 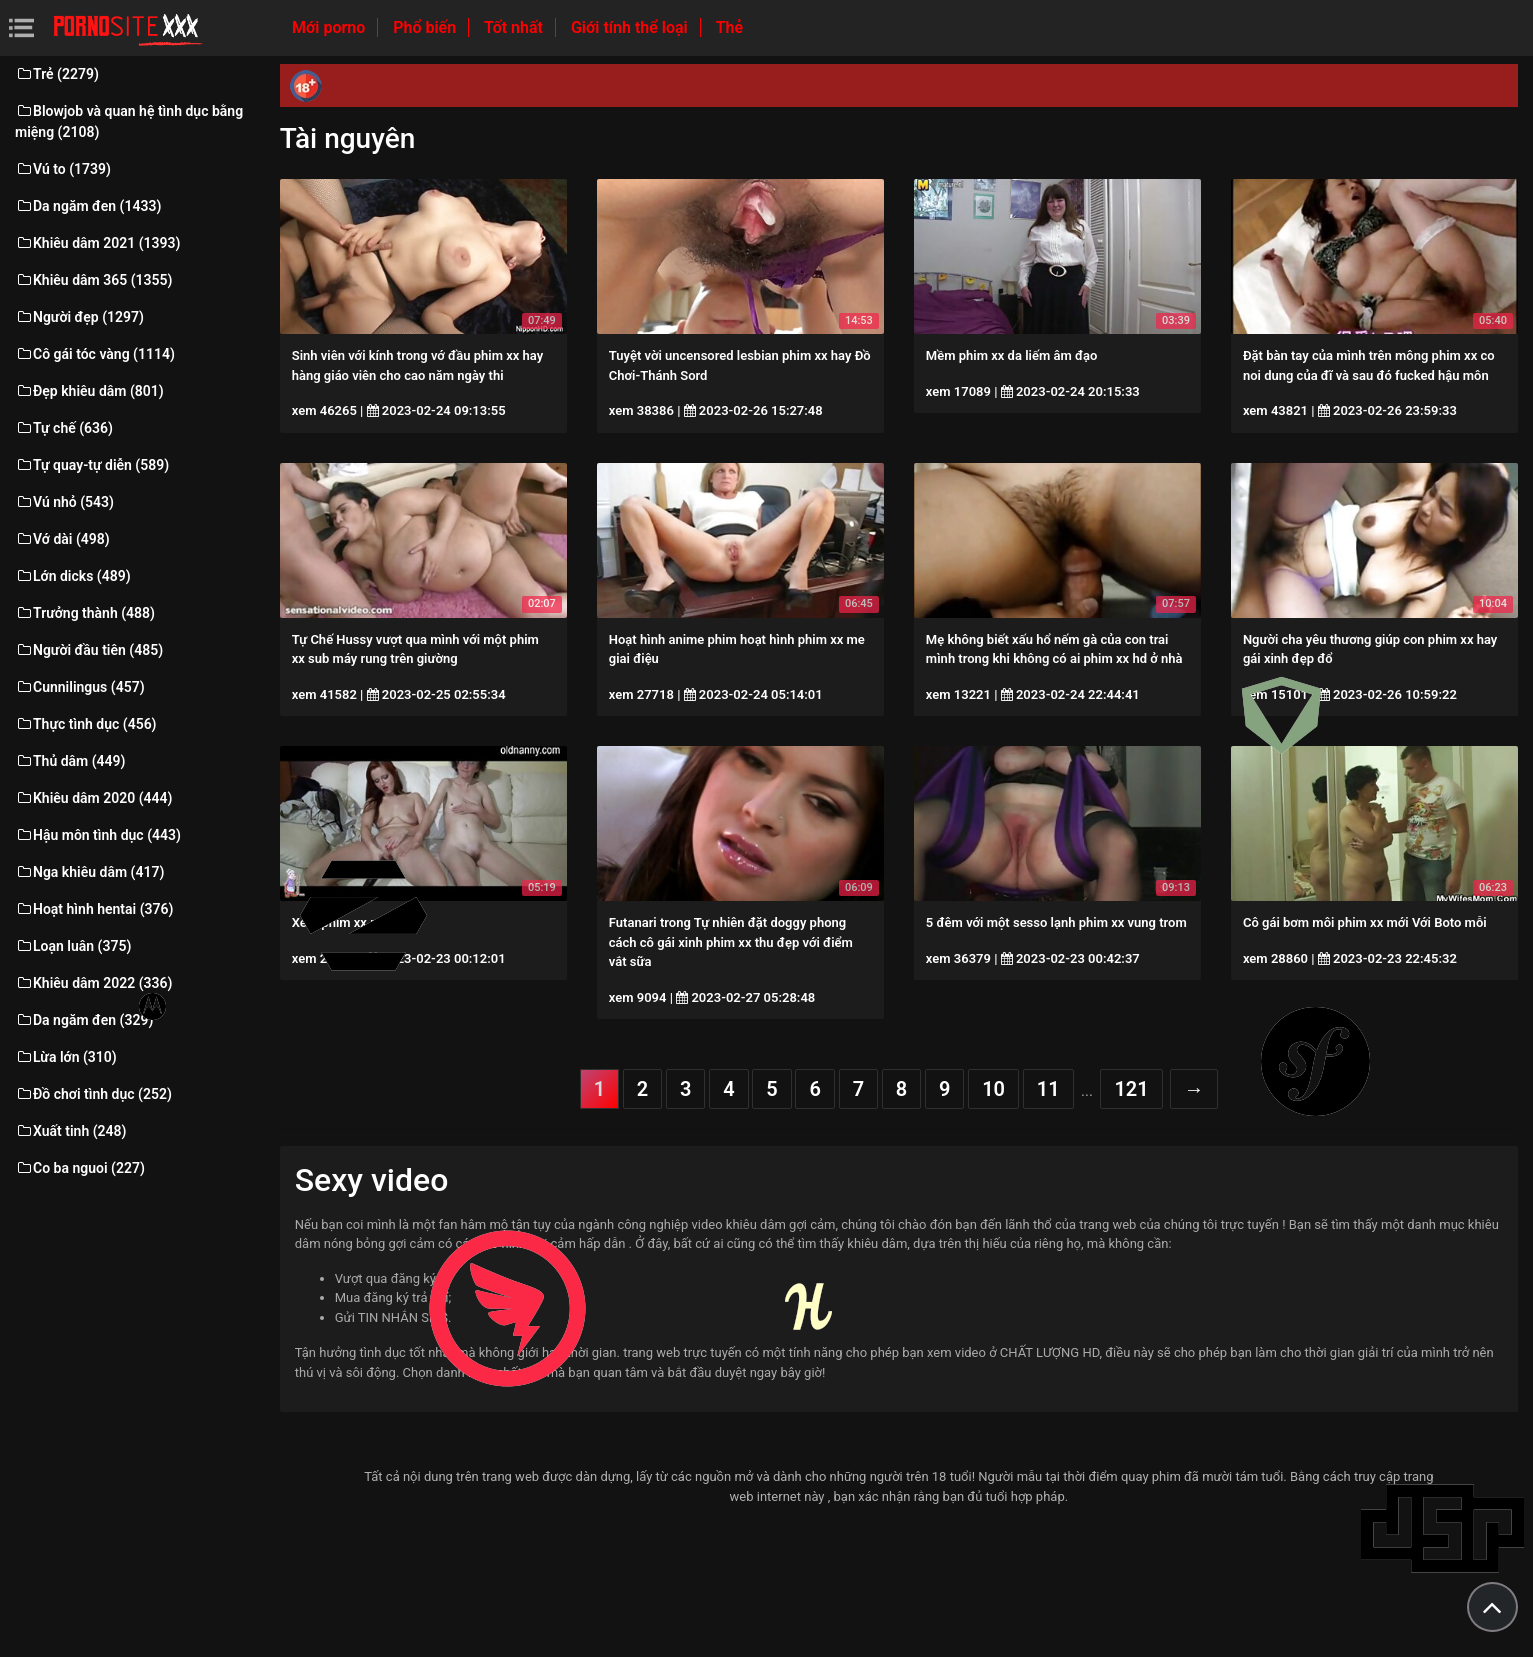 What do you see at coordinates (363, 915) in the screenshot?
I see `zorin os logo` at bounding box center [363, 915].